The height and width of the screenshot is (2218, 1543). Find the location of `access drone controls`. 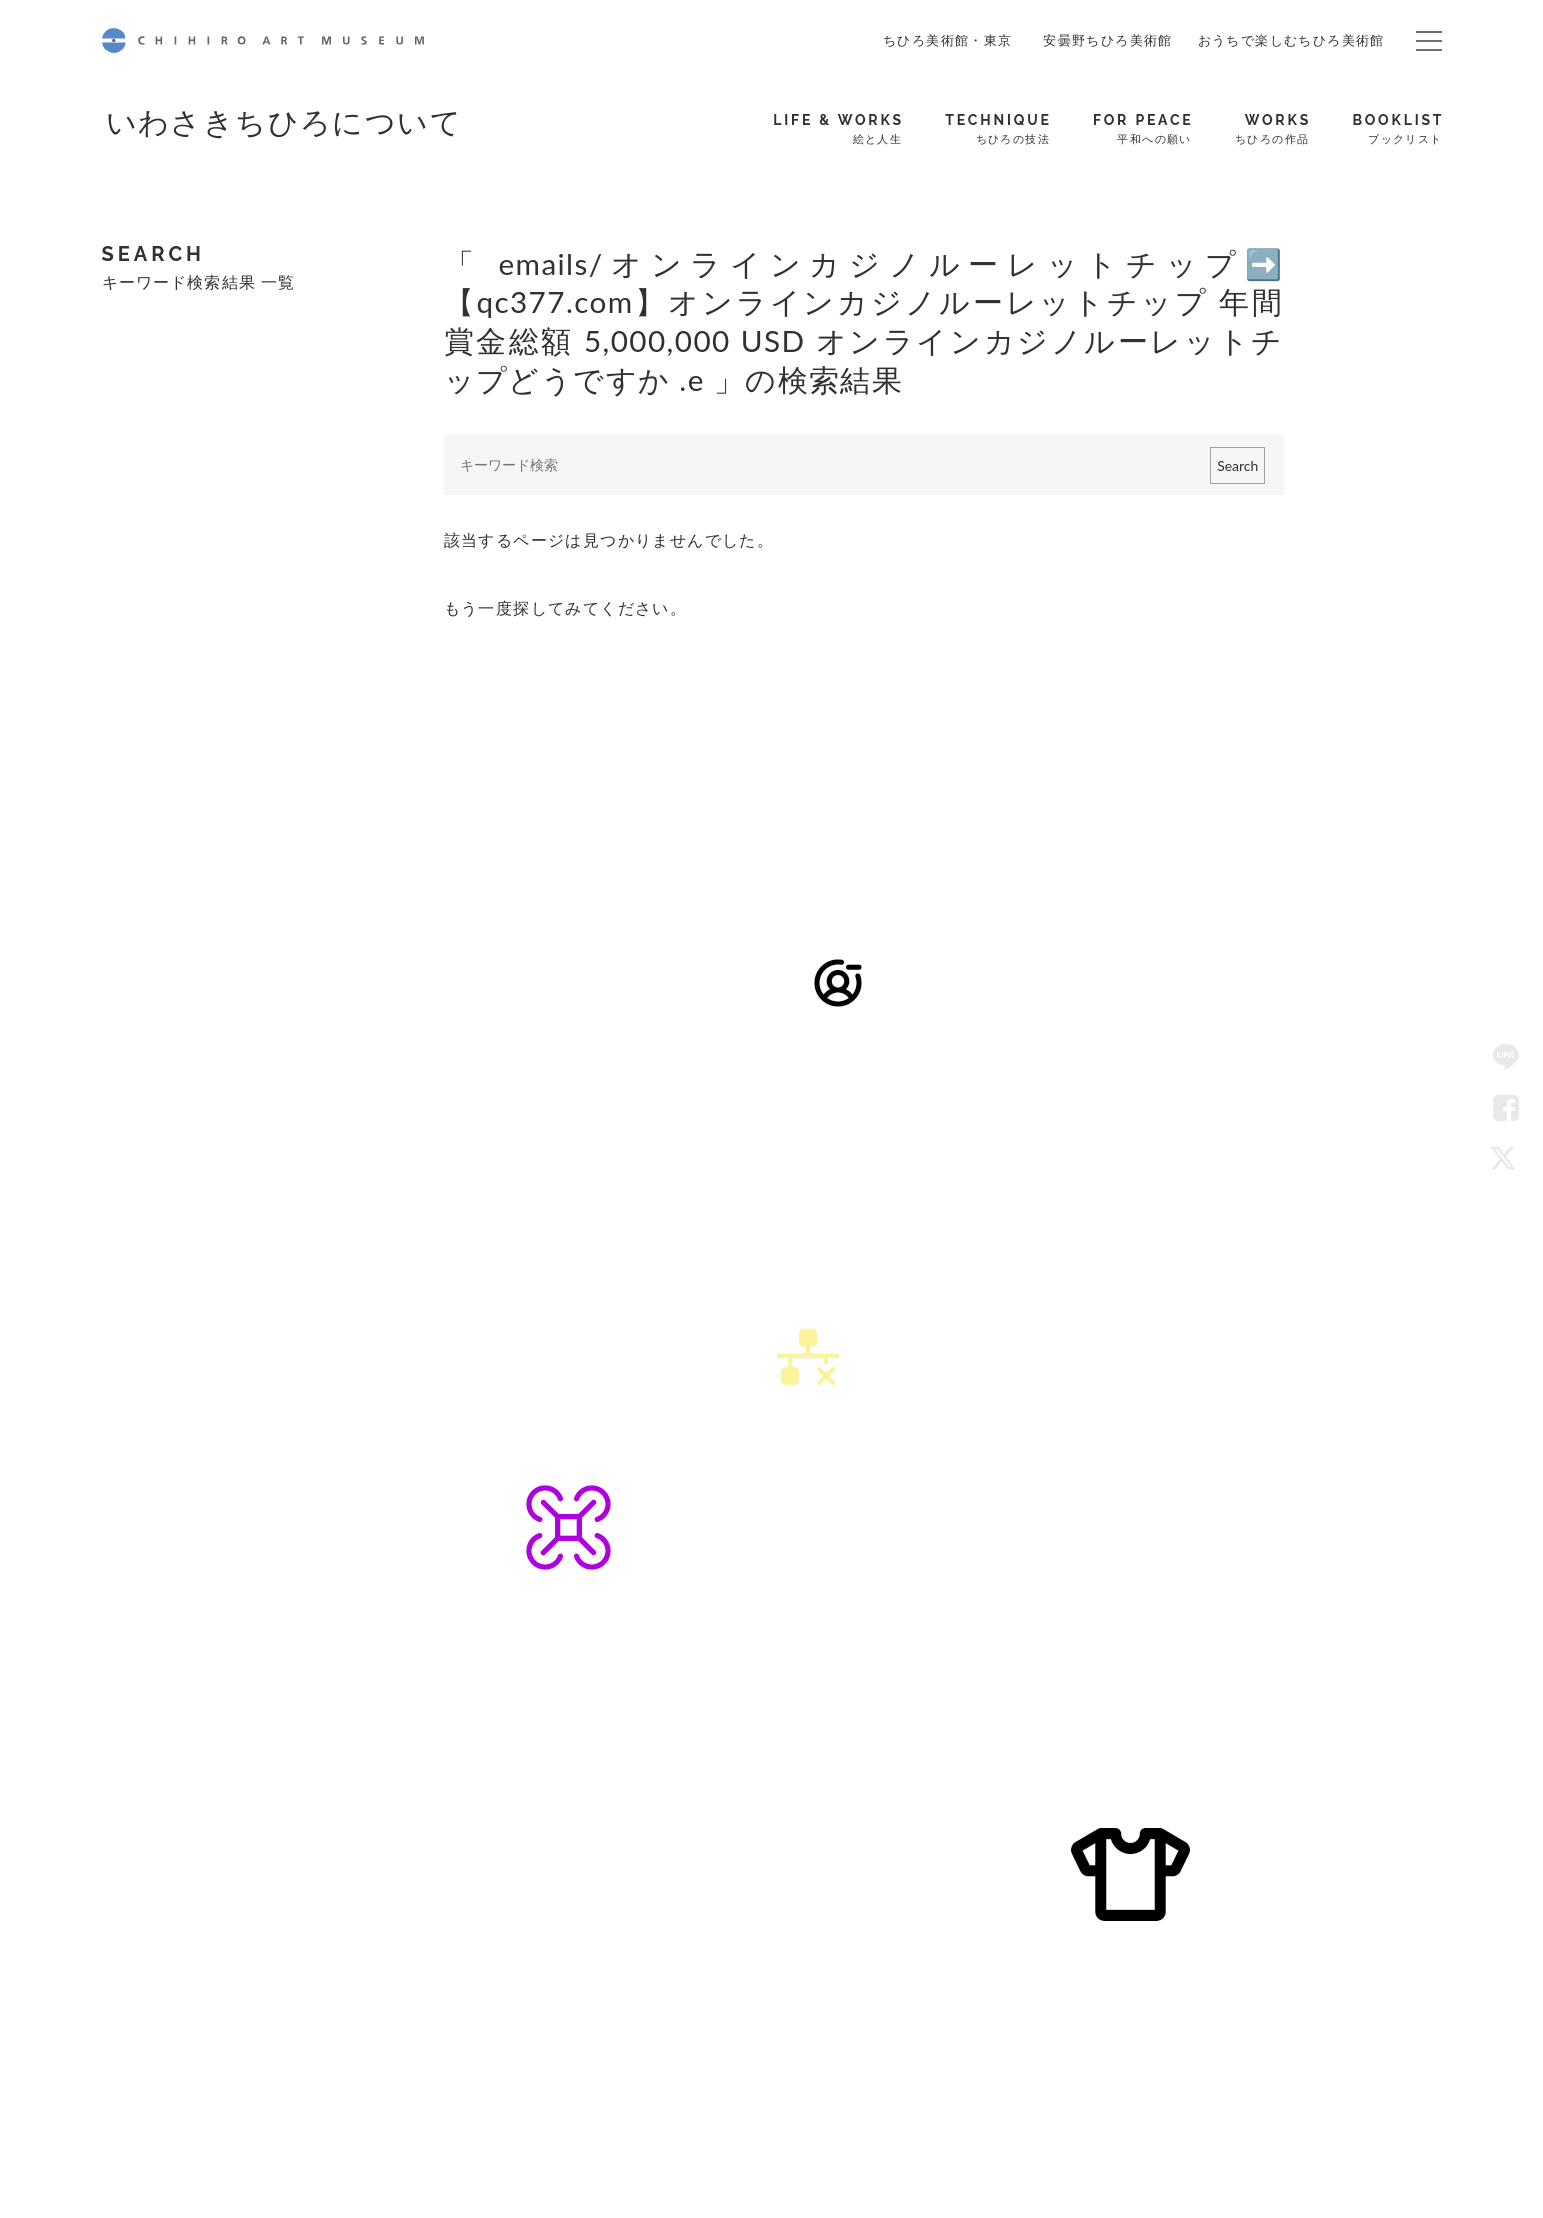

access drone controls is located at coordinates (568, 1527).